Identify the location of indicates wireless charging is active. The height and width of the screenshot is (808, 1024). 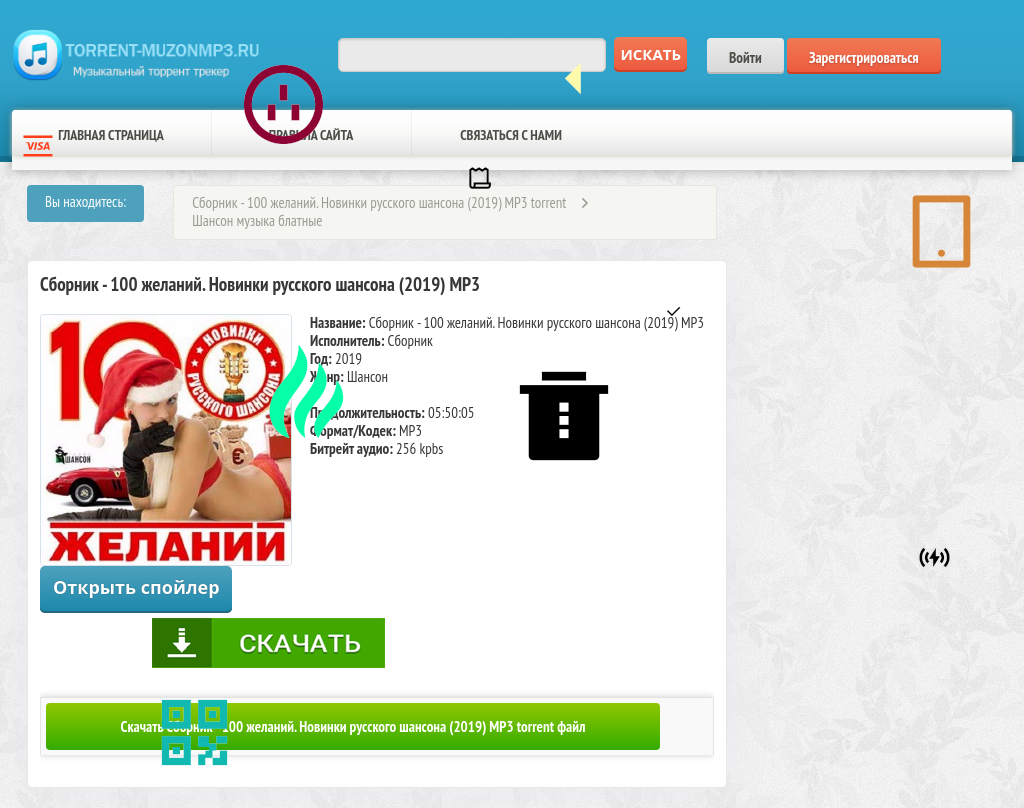
(934, 557).